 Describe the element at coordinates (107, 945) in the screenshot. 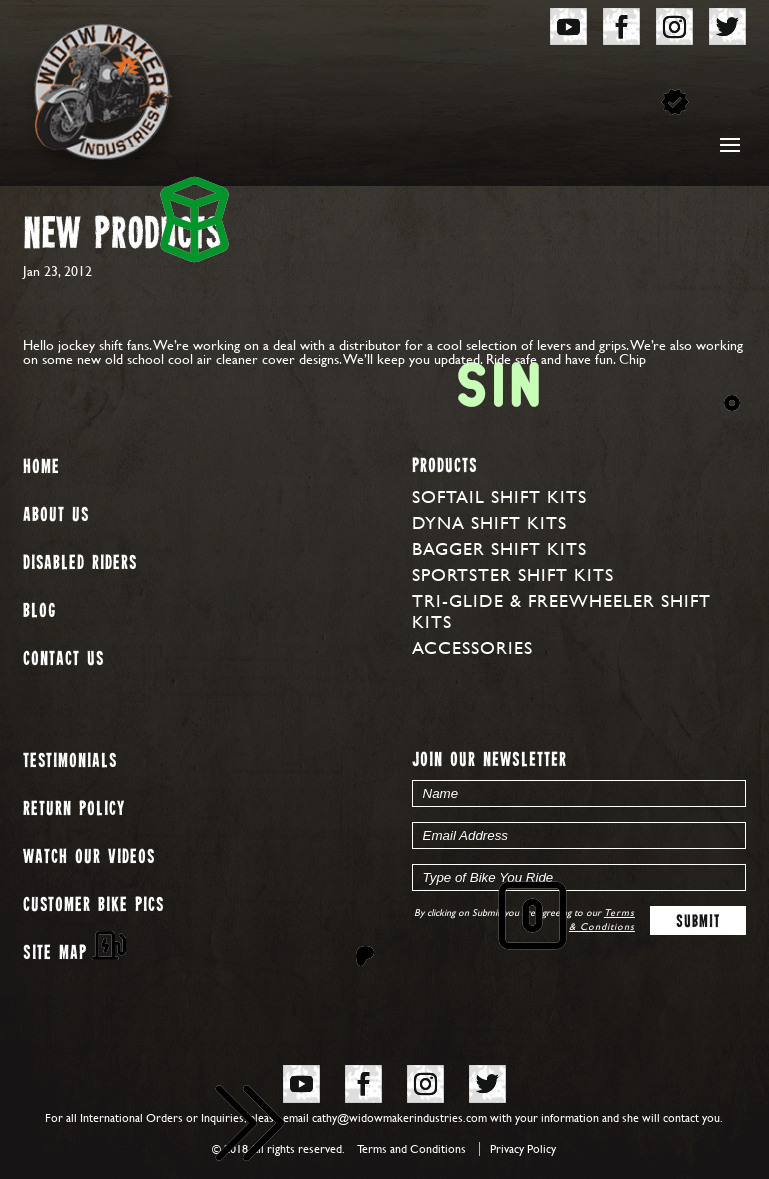

I see `find nearby EV charging stations` at that location.